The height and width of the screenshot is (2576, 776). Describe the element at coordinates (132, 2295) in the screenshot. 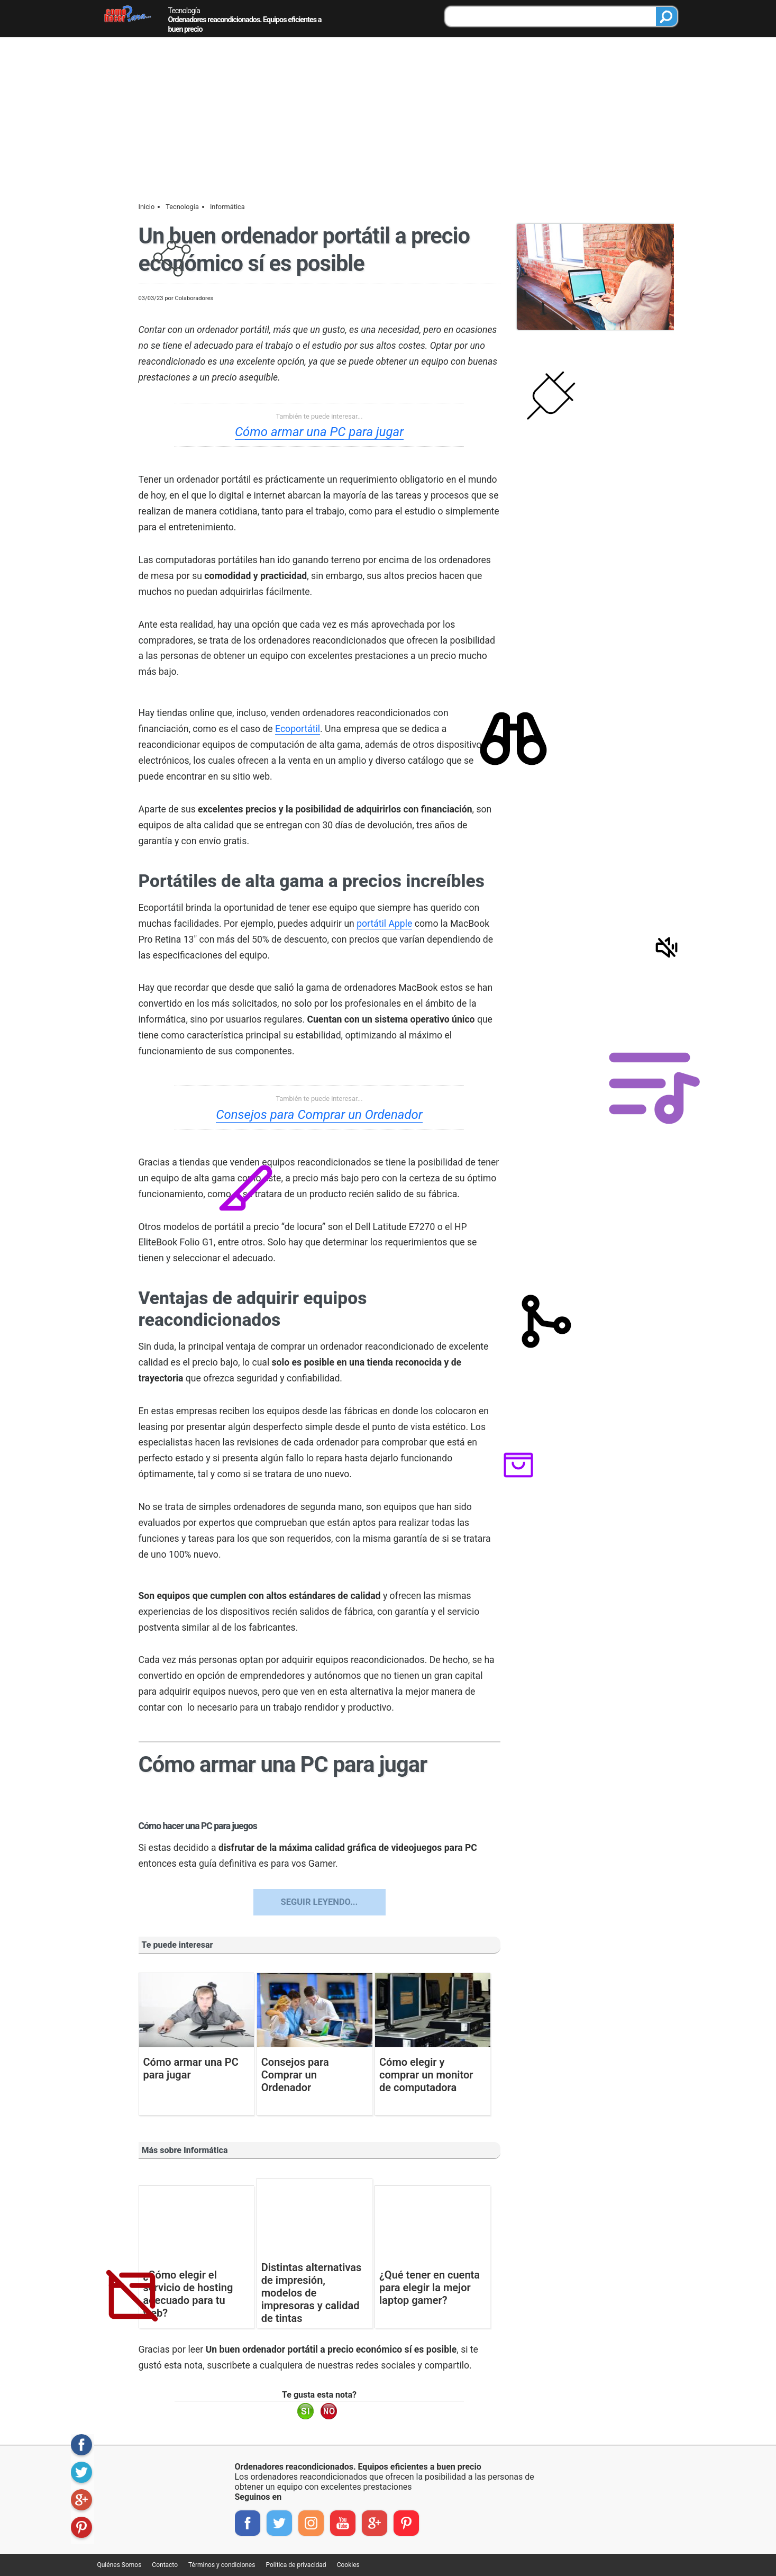

I see `browser window disabled or unavailable` at that location.